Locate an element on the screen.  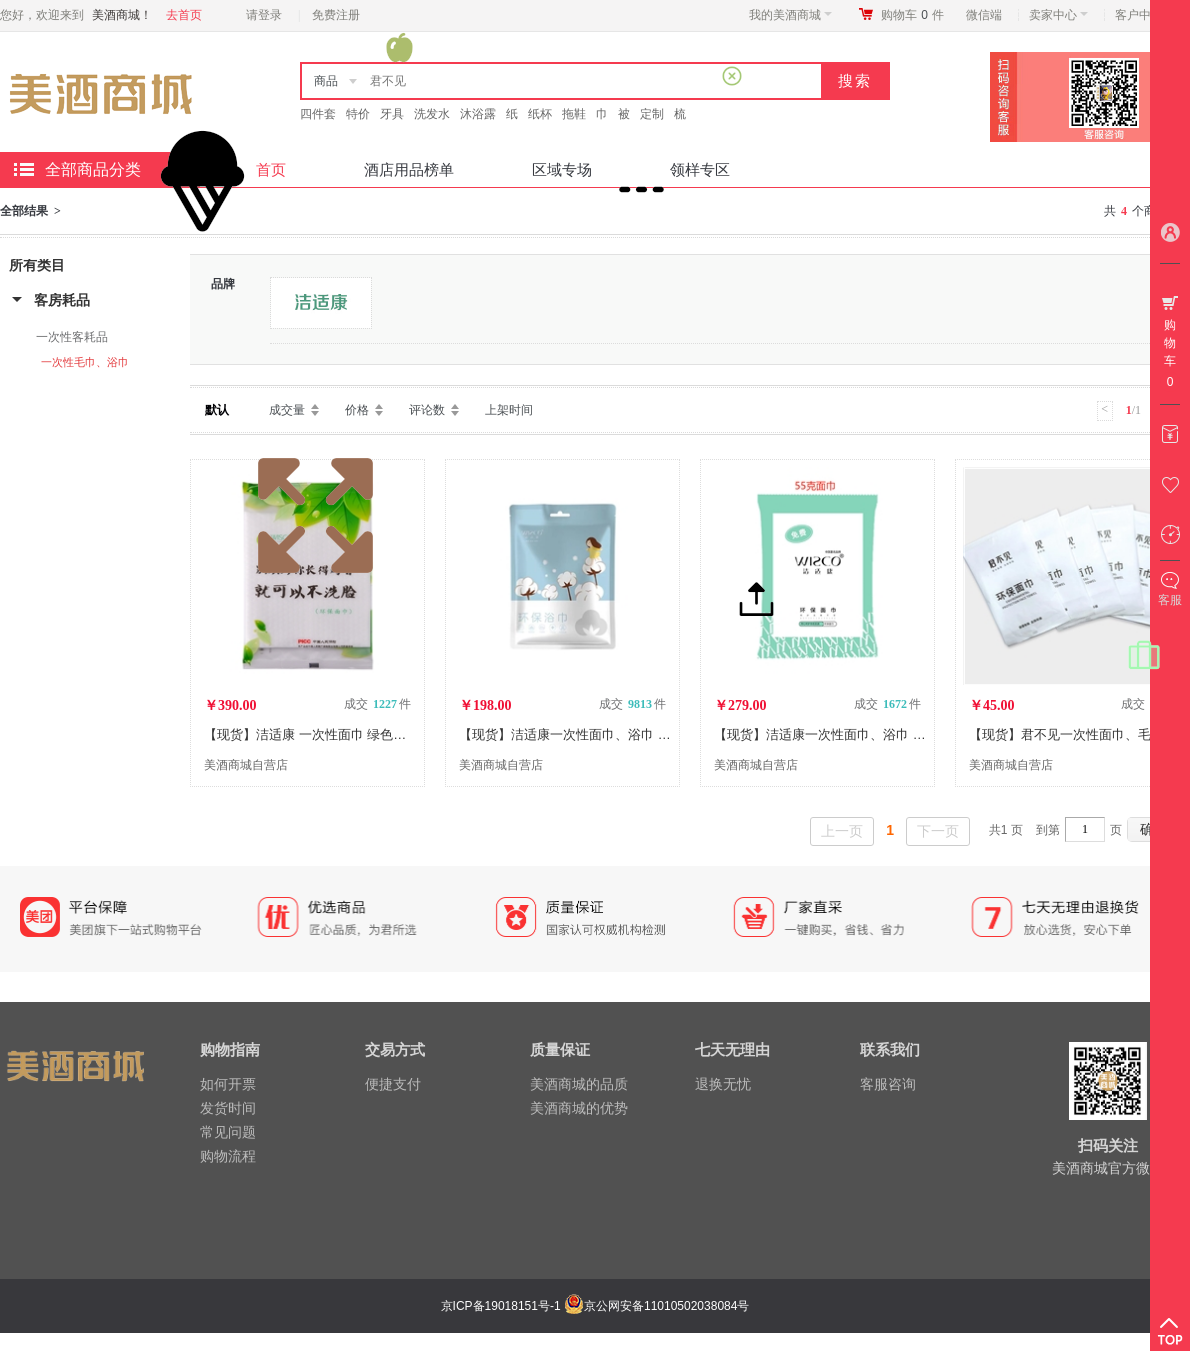
expand to fullscreen mode is located at coordinates (315, 515).